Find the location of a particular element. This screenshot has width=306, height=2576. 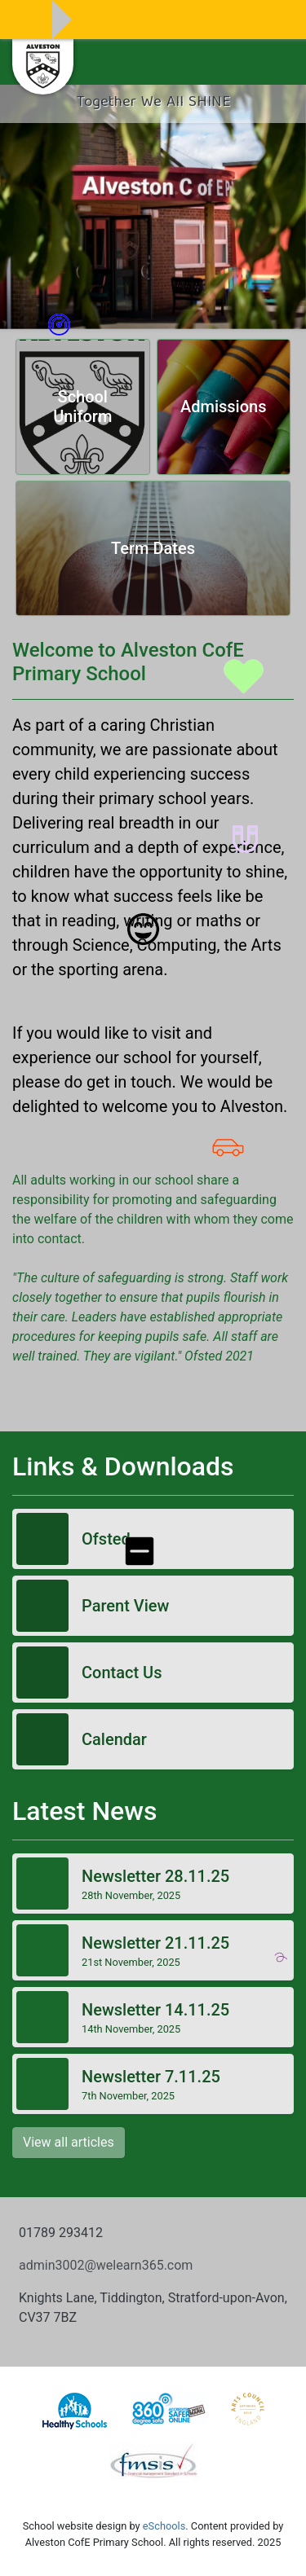

toggle freehand drawing or scribble mode is located at coordinates (280, 1957).